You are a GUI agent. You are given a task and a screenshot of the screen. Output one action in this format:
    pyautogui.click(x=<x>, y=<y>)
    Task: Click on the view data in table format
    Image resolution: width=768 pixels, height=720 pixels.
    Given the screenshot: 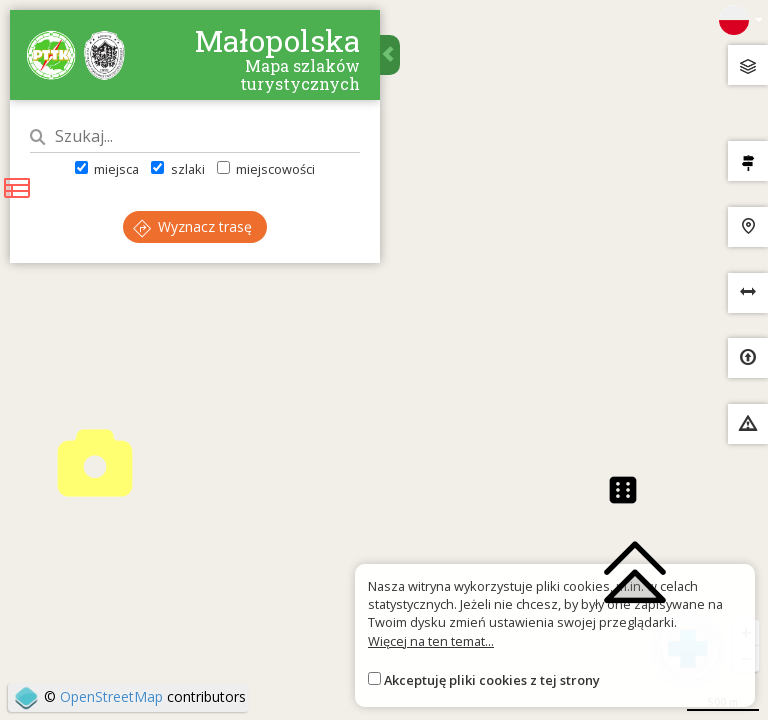 What is the action you would take?
    pyautogui.click(x=17, y=188)
    